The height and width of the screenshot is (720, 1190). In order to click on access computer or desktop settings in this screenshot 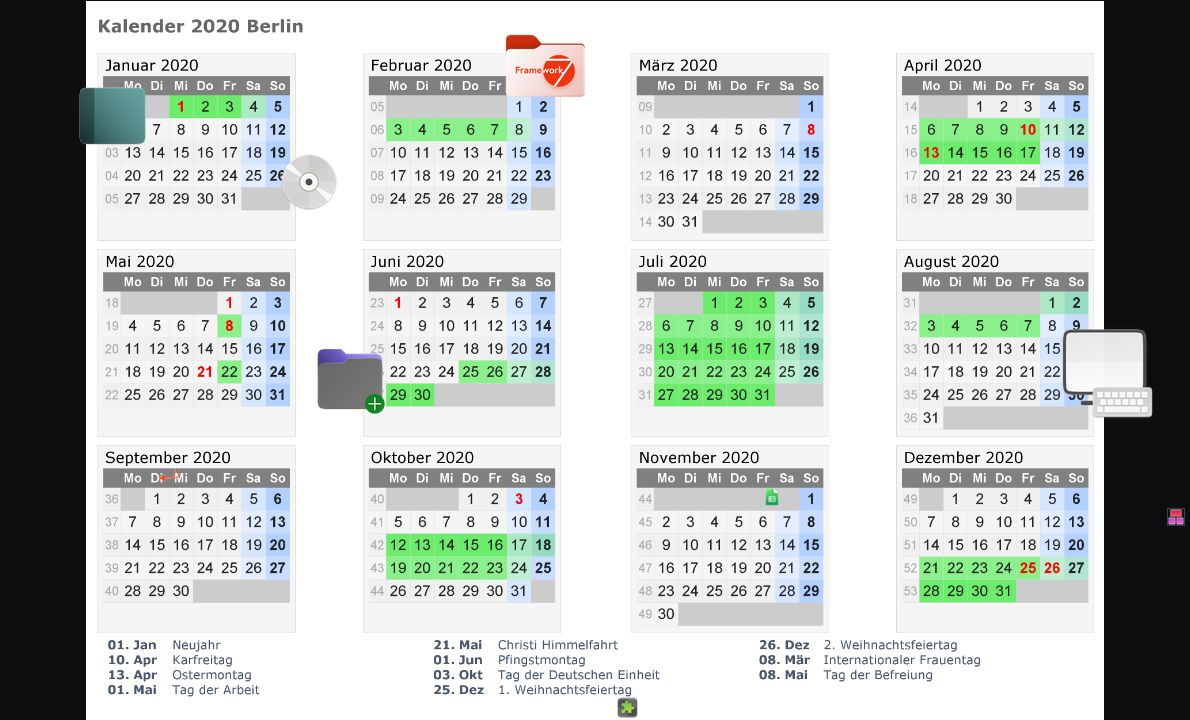, I will do `click(1107, 372)`.